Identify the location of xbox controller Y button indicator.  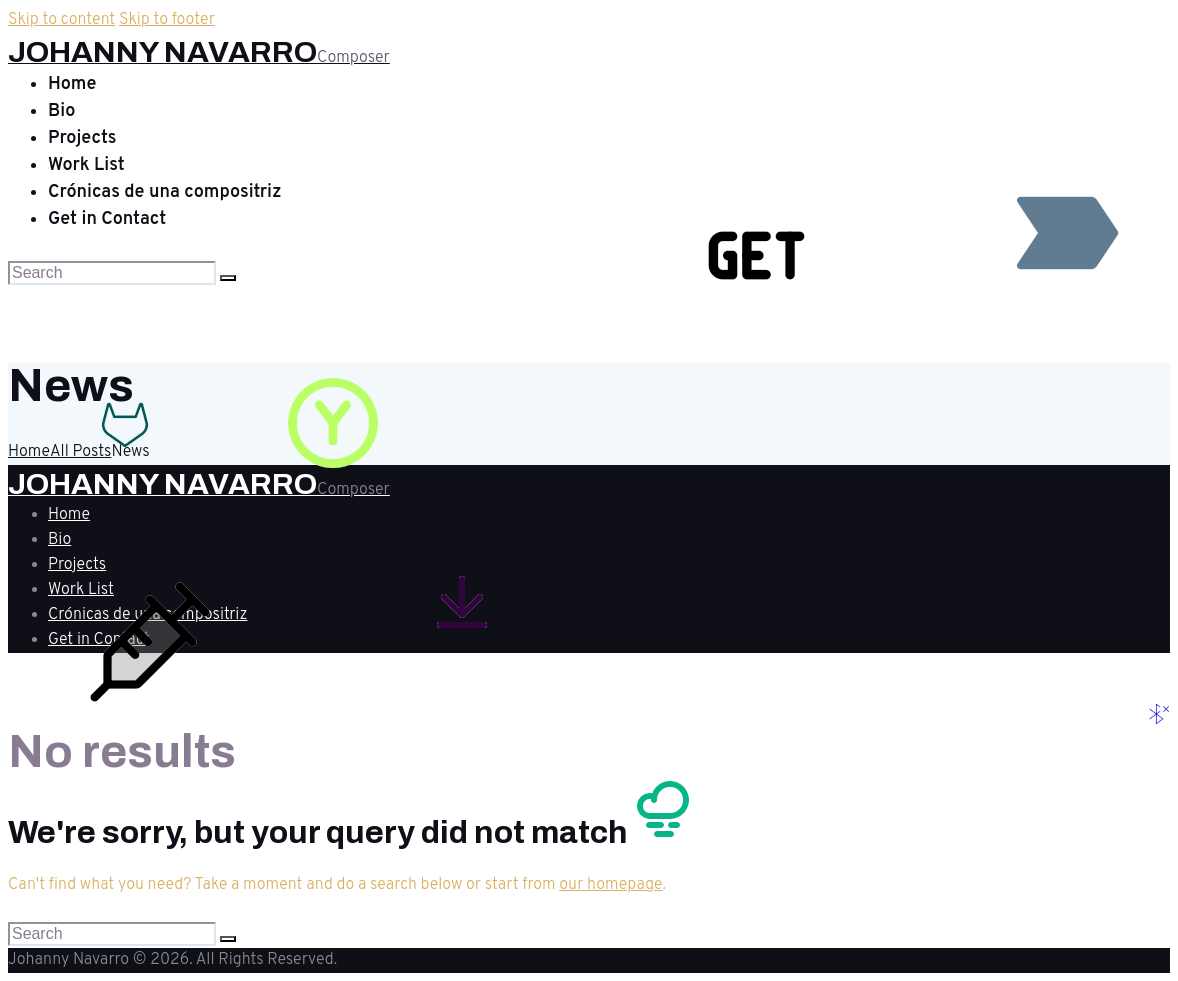
(333, 423).